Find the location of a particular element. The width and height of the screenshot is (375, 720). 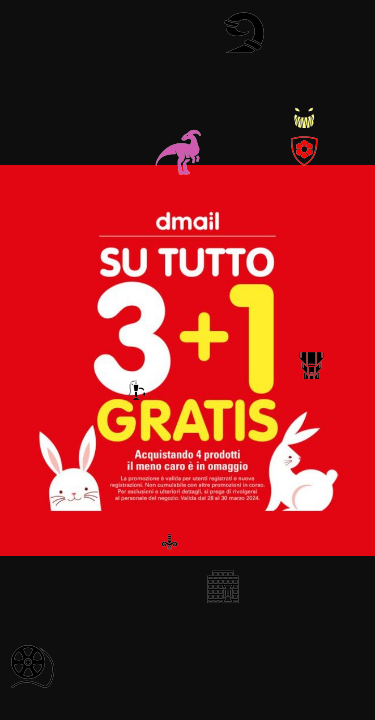

represents a sea creature or kraken in a game interface is located at coordinates (243, 32).